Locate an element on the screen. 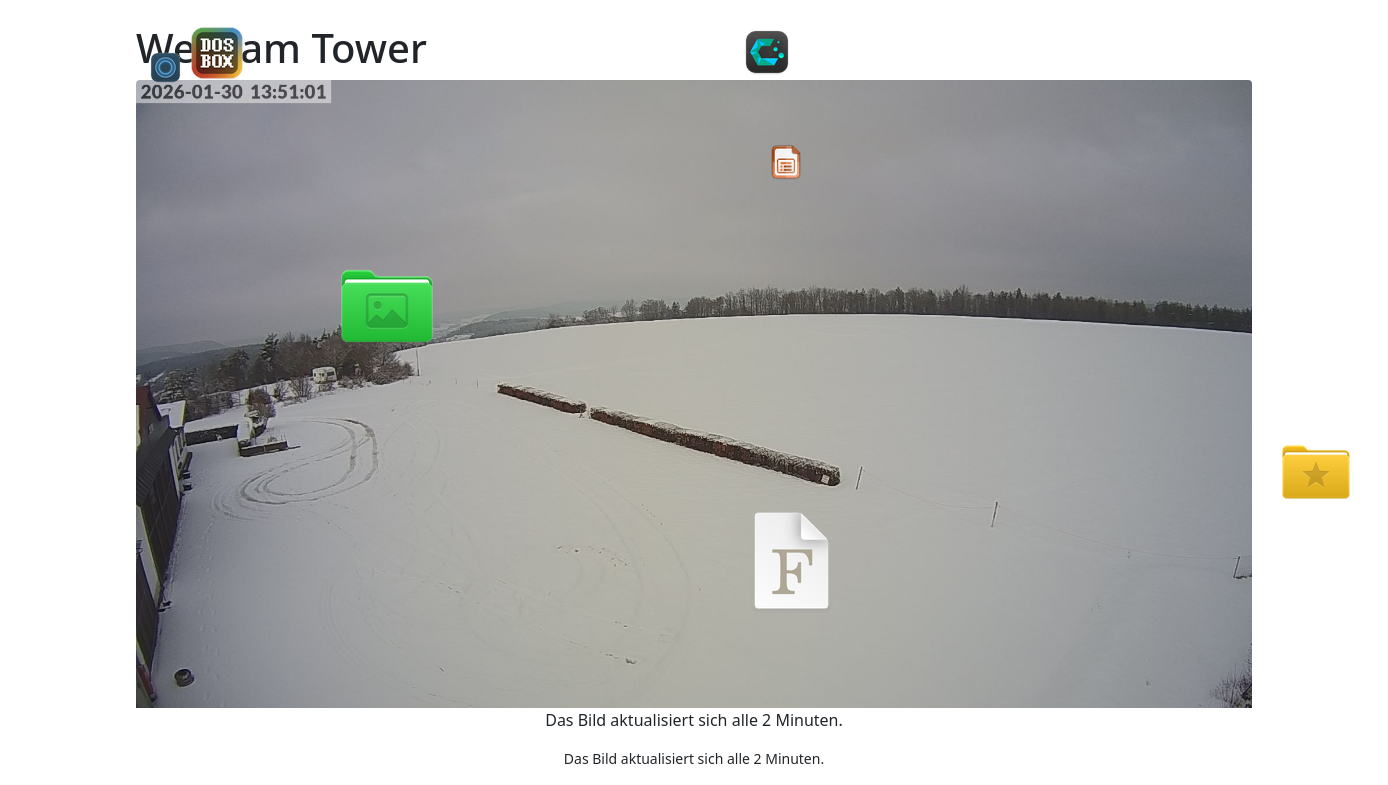 The image size is (1388, 785). open your images folder is located at coordinates (387, 306).